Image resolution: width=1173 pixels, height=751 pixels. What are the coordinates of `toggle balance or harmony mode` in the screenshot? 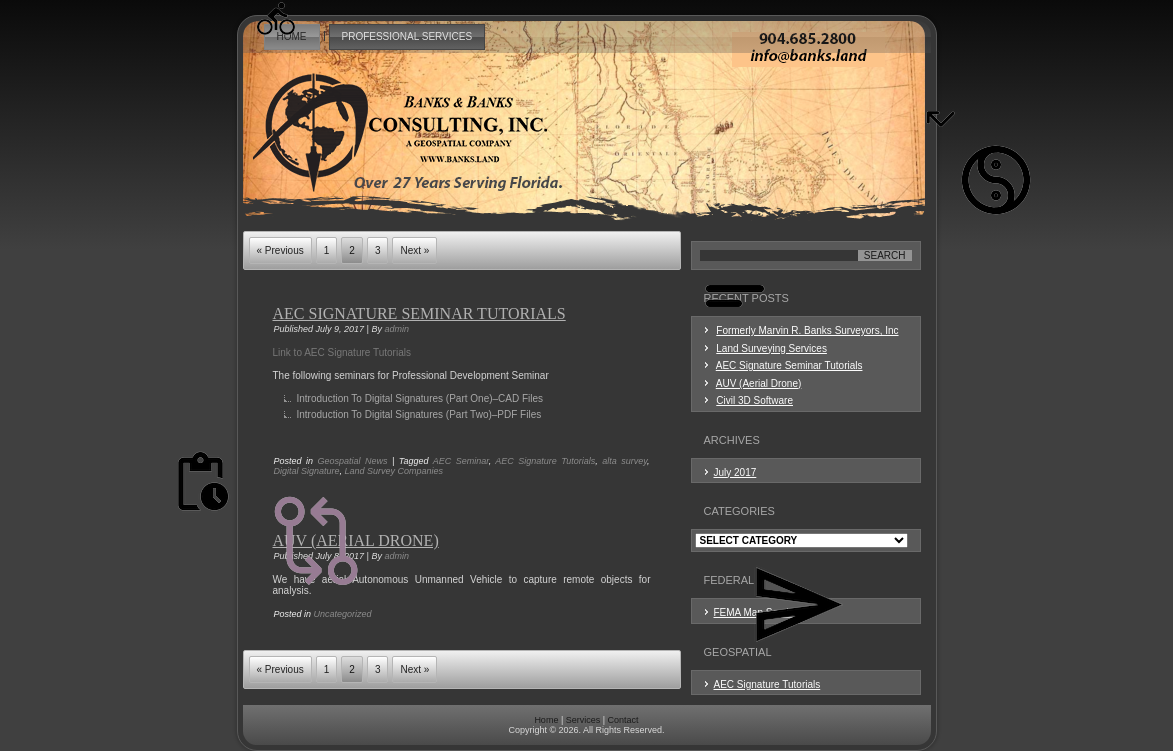 It's located at (996, 180).